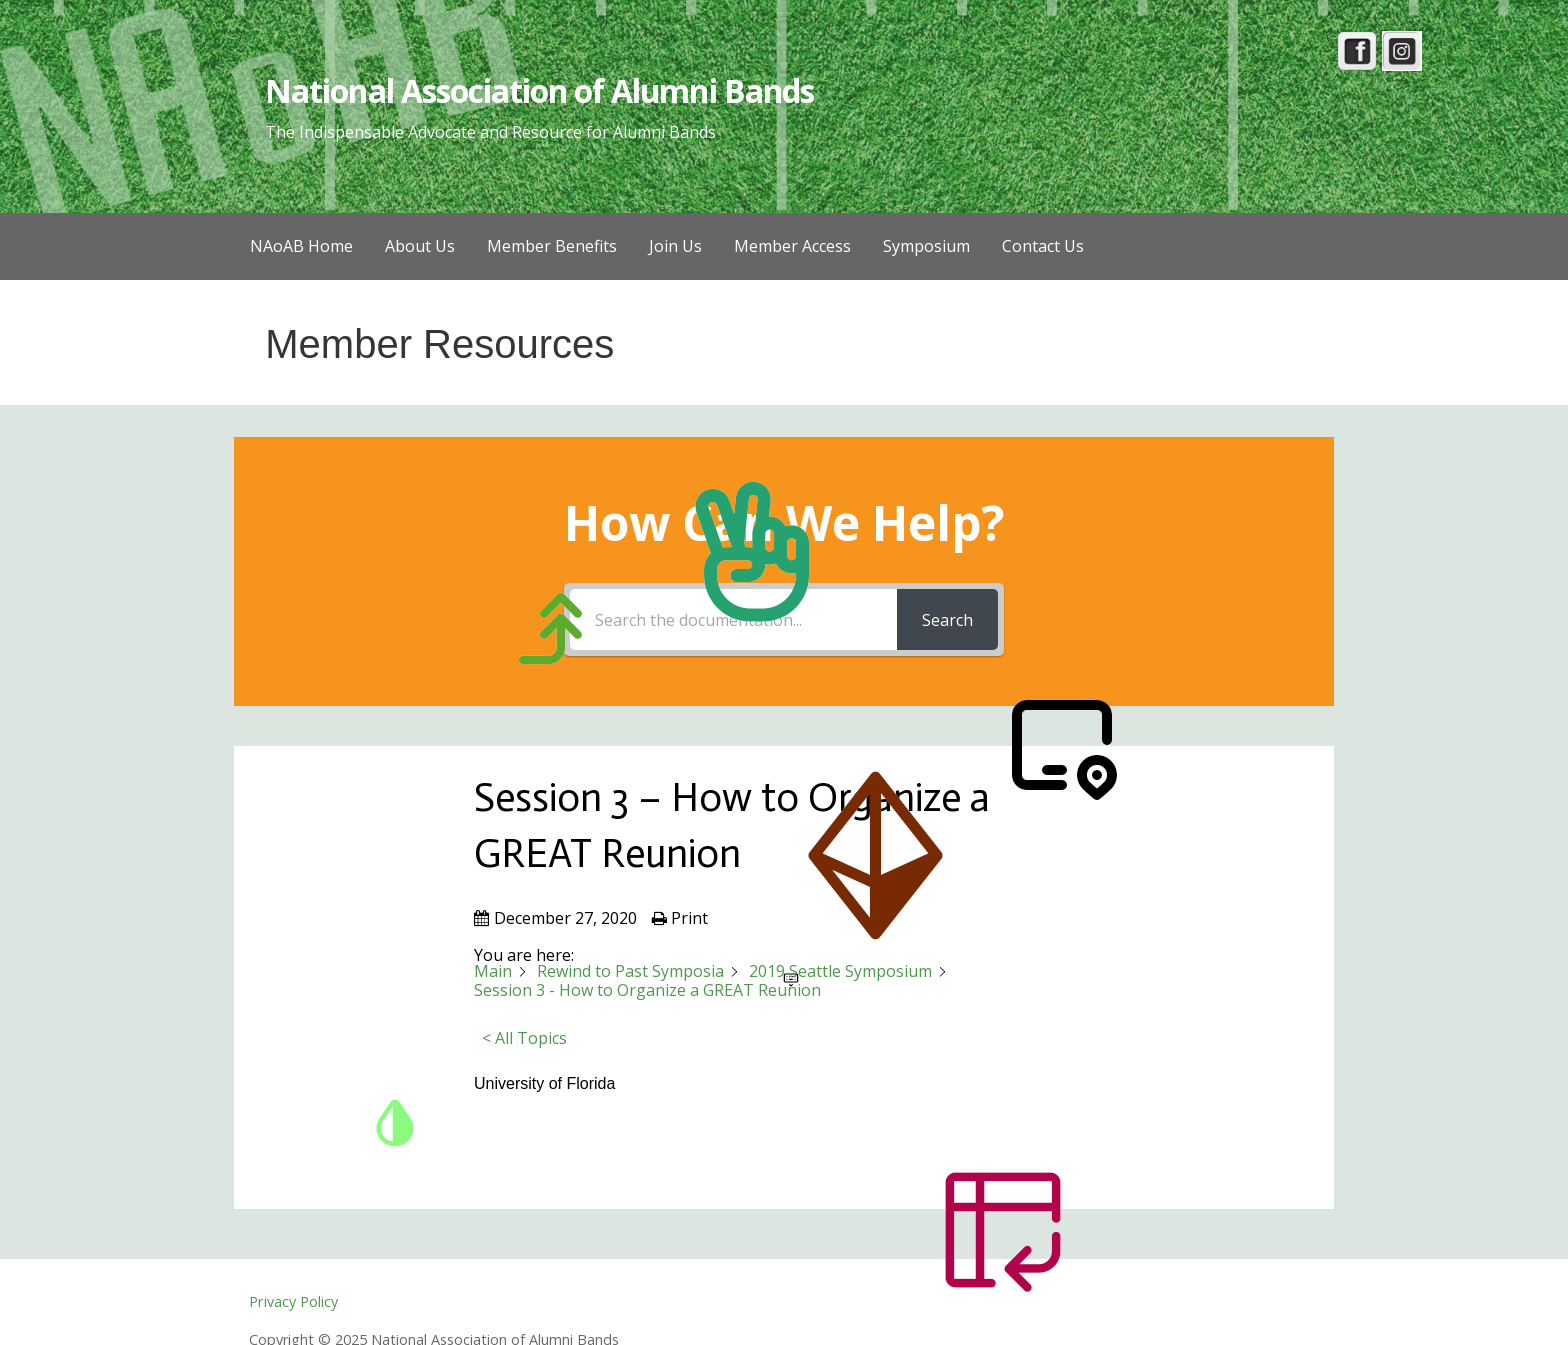 This screenshot has height=1345, width=1568. Describe the element at coordinates (552, 630) in the screenshot. I see `move item to top of list` at that location.